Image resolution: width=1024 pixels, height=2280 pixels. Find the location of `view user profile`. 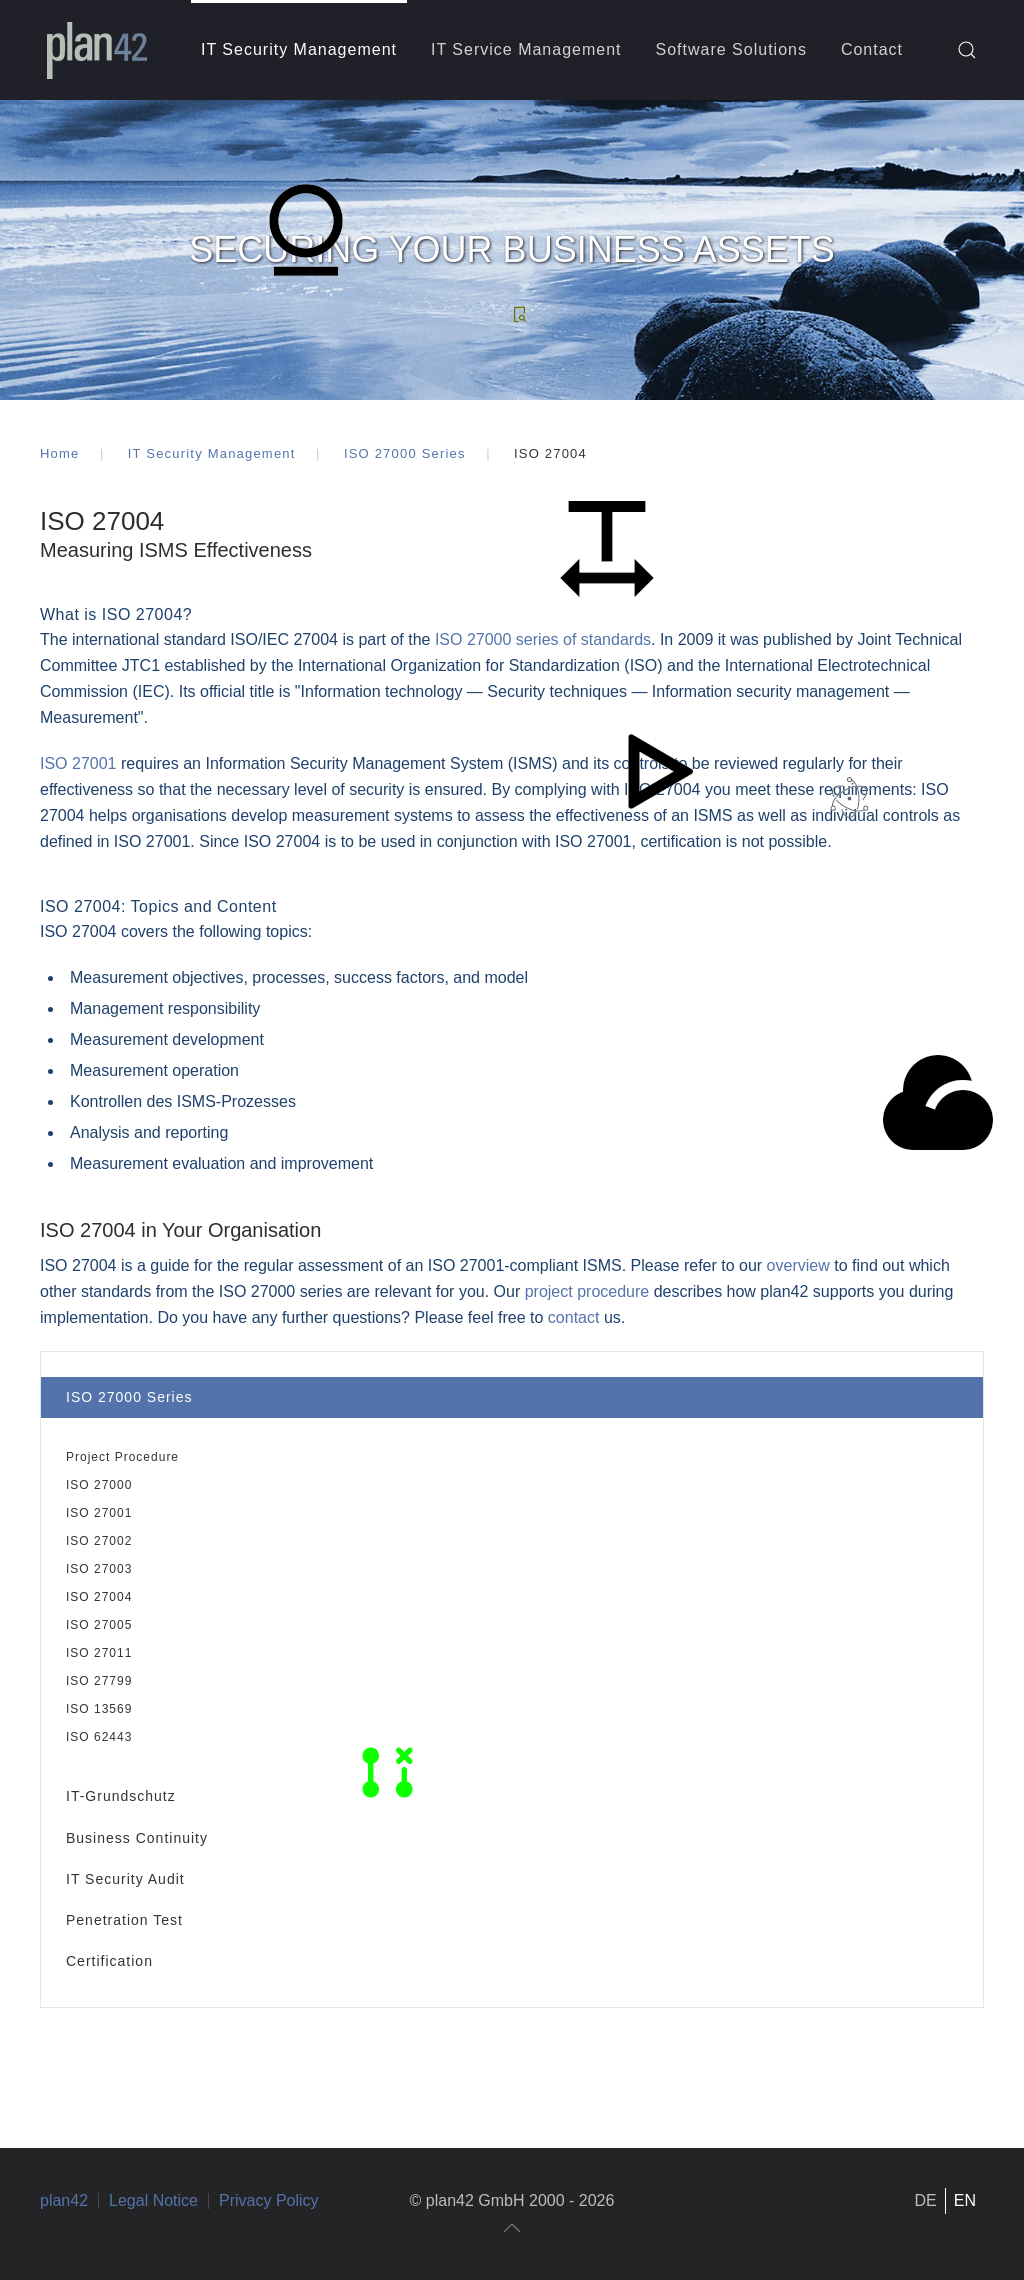

view user profile is located at coordinates (306, 230).